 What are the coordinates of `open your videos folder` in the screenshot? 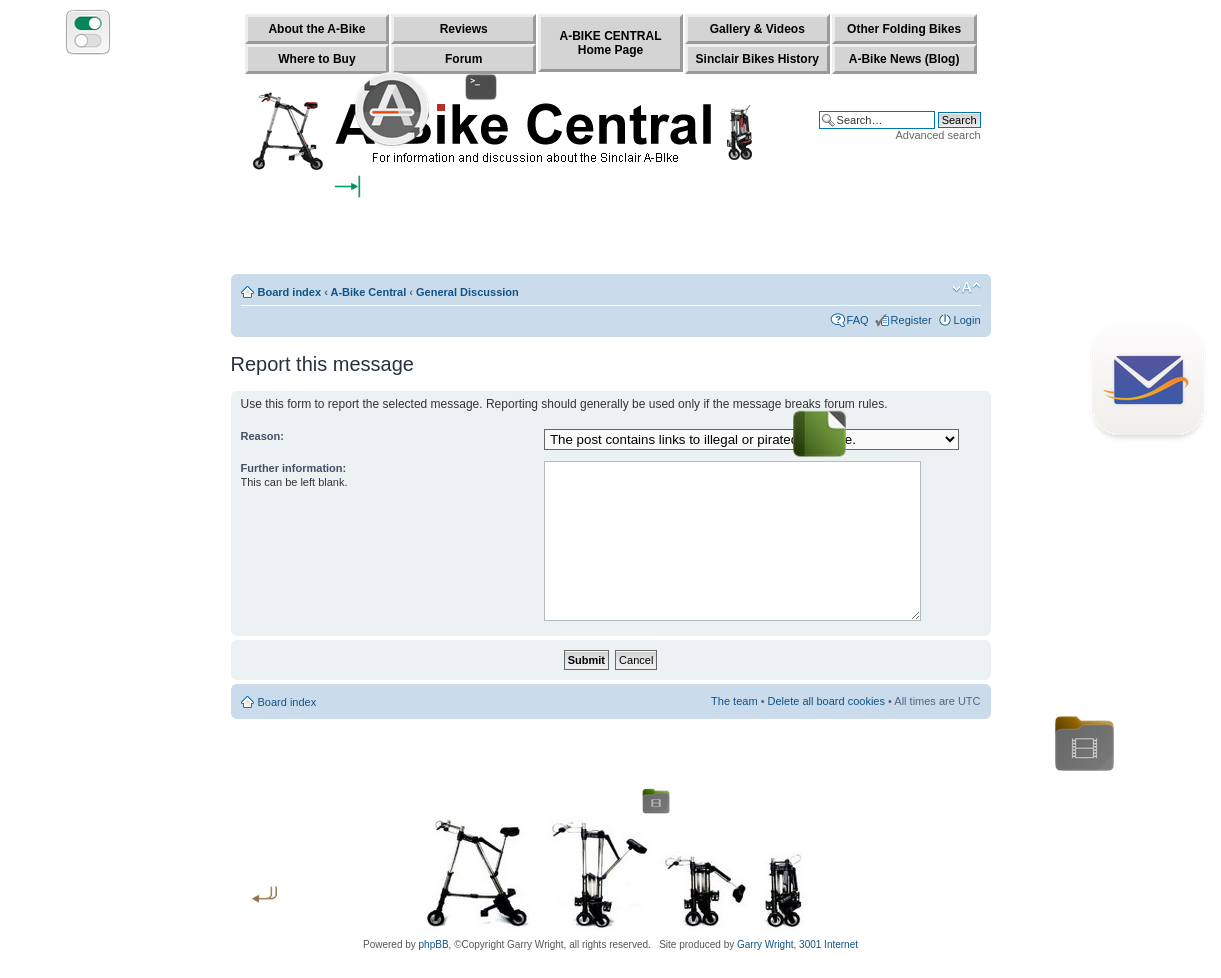 It's located at (656, 801).